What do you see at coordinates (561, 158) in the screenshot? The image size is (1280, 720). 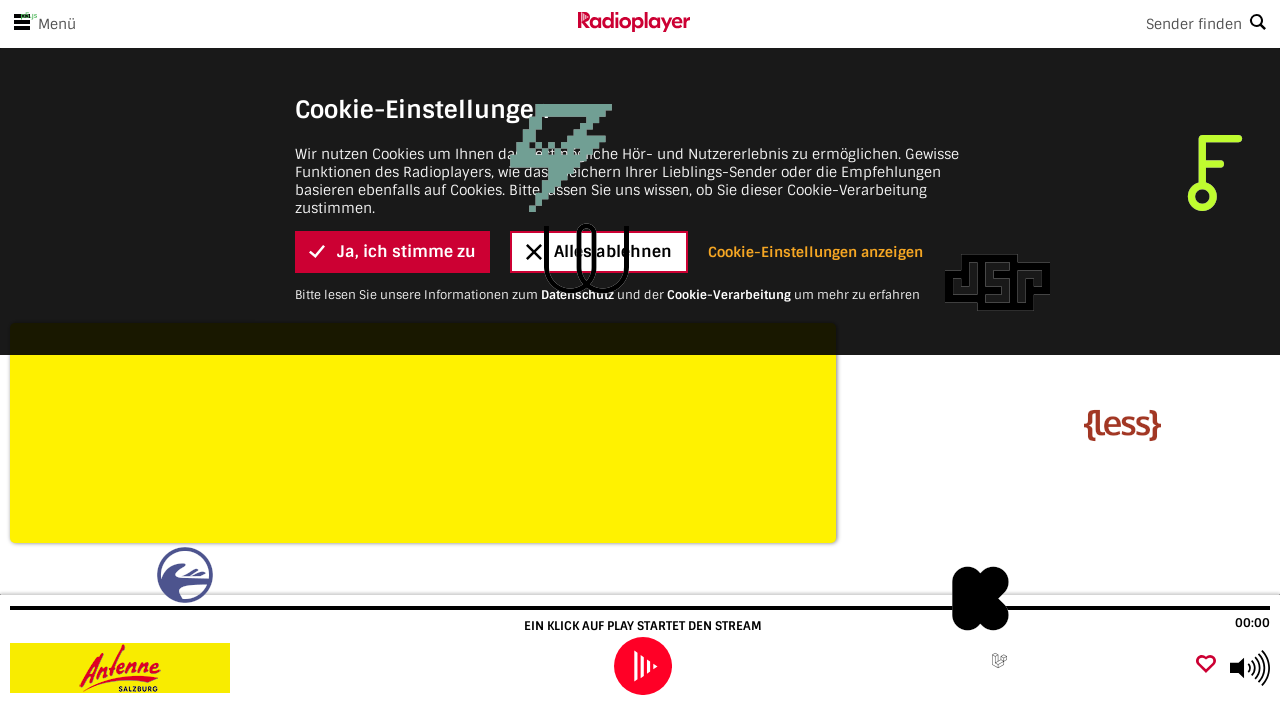 I see `open game jolt app or website` at bounding box center [561, 158].